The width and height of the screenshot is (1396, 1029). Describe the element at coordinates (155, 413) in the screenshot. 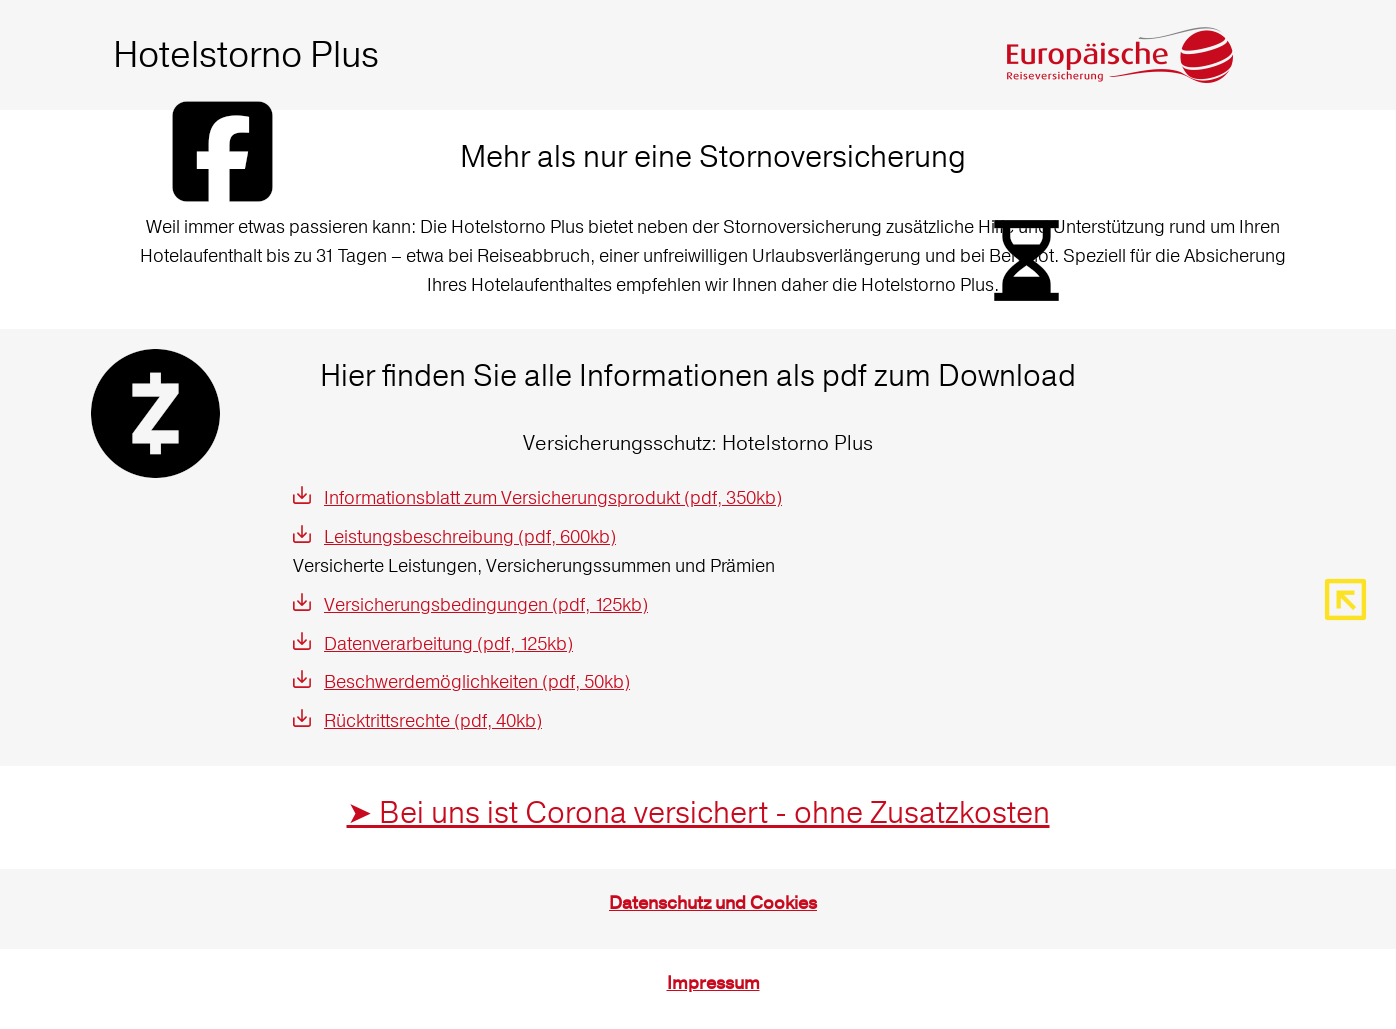

I see `zcash cryptocurrency logo` at that location.